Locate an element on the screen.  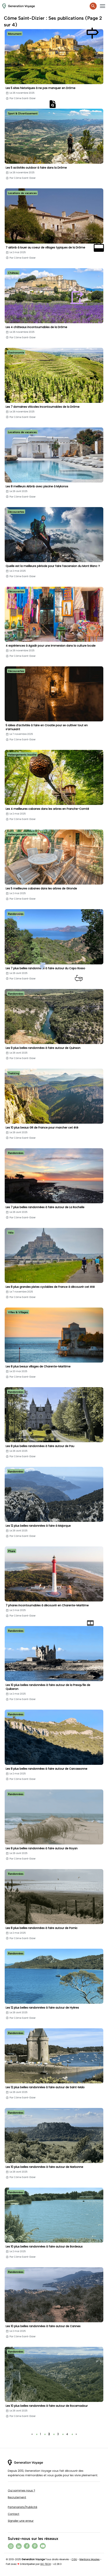
browse wine selection is located at coordinates (18, 916).